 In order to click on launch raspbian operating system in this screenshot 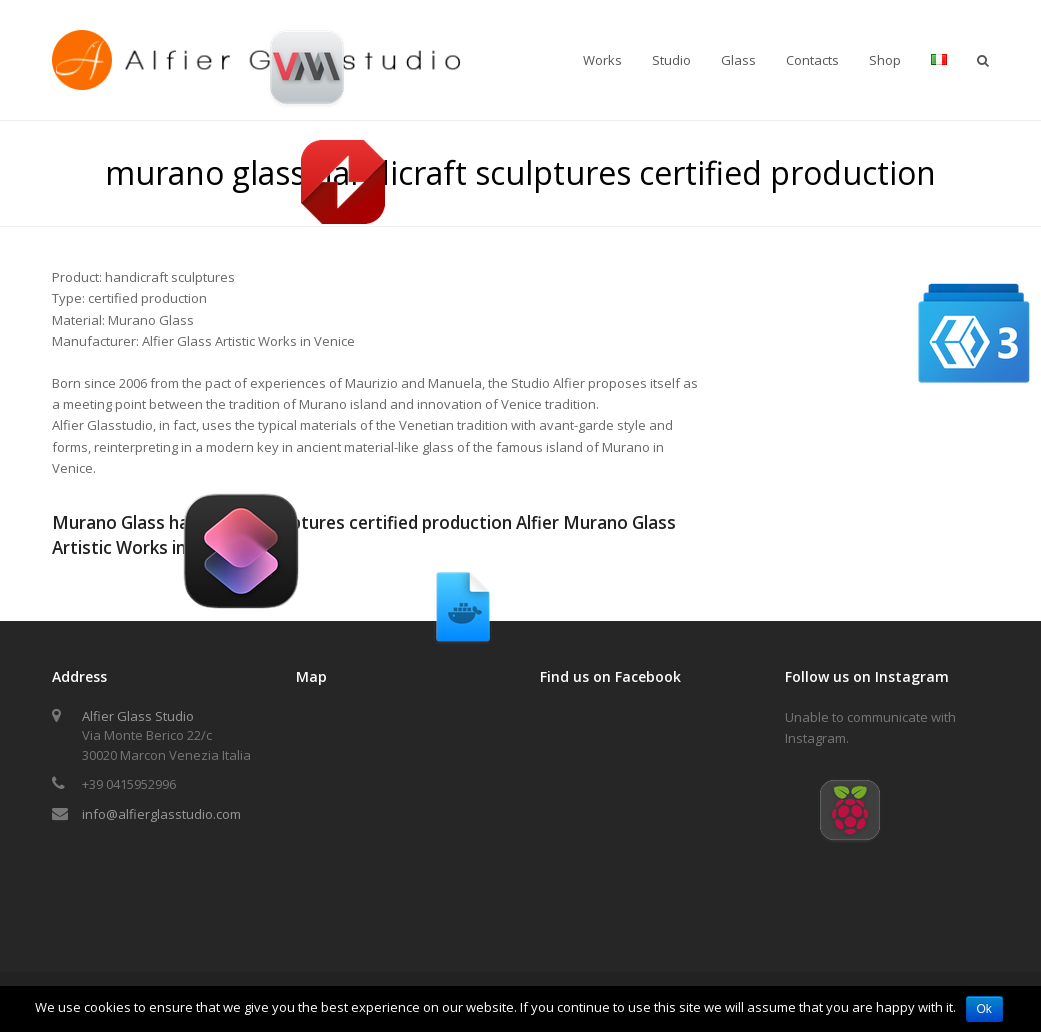, I will do `click(850, 810)`.